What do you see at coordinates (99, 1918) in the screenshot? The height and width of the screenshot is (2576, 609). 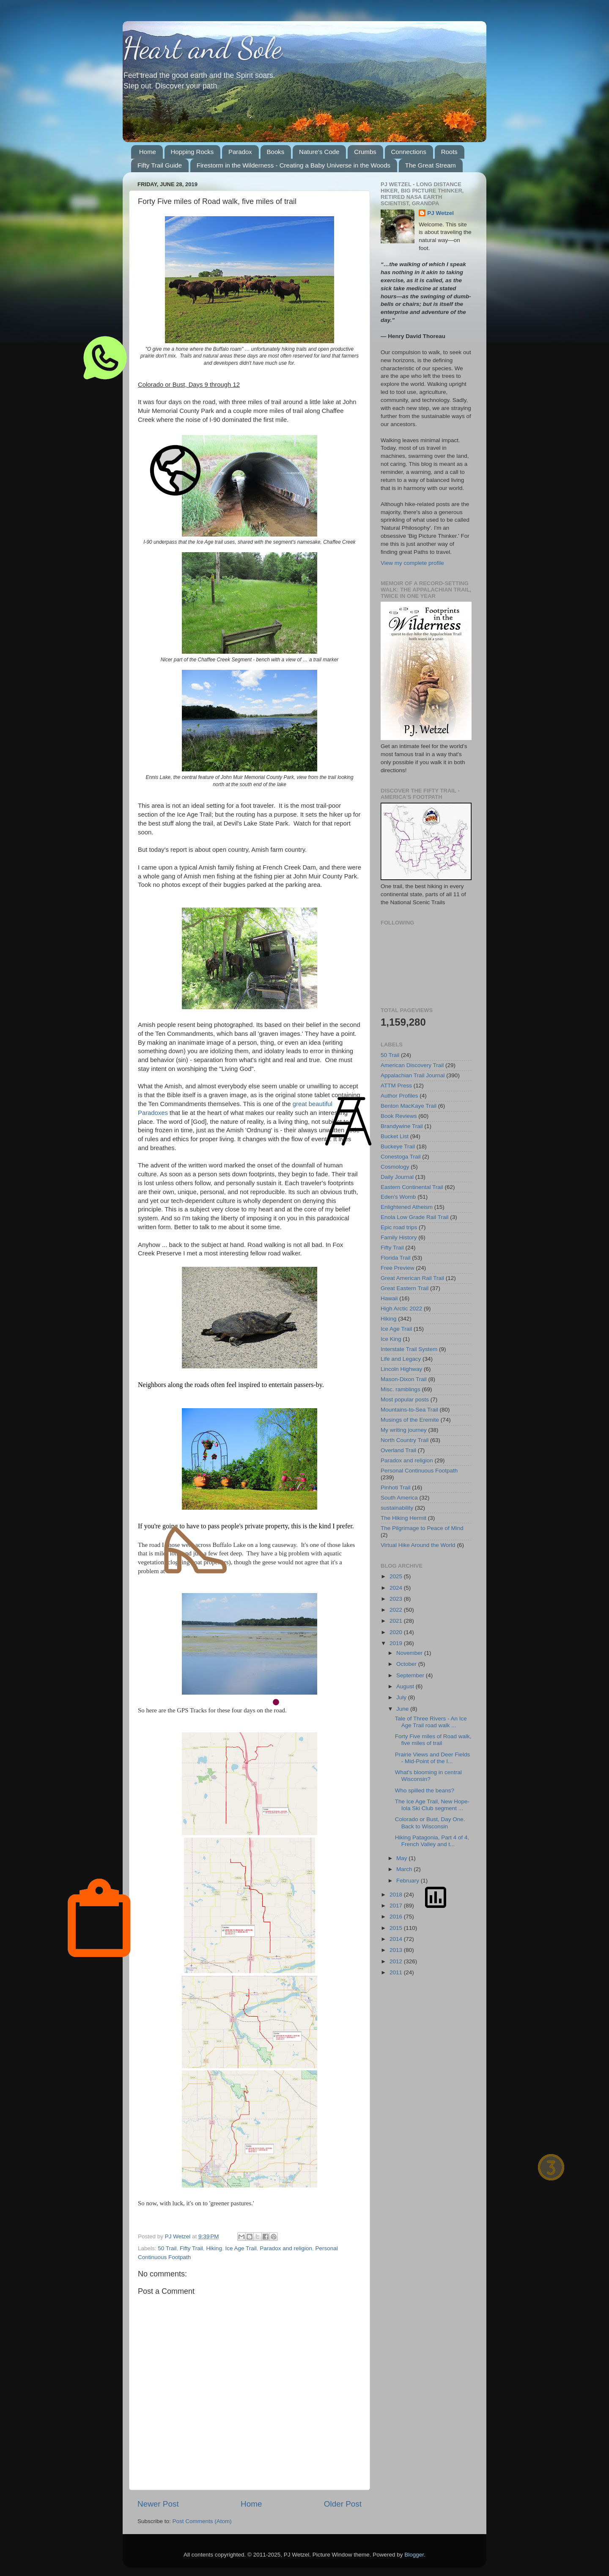 I see `copy to clipboard` at bounding box center [99, 1918].